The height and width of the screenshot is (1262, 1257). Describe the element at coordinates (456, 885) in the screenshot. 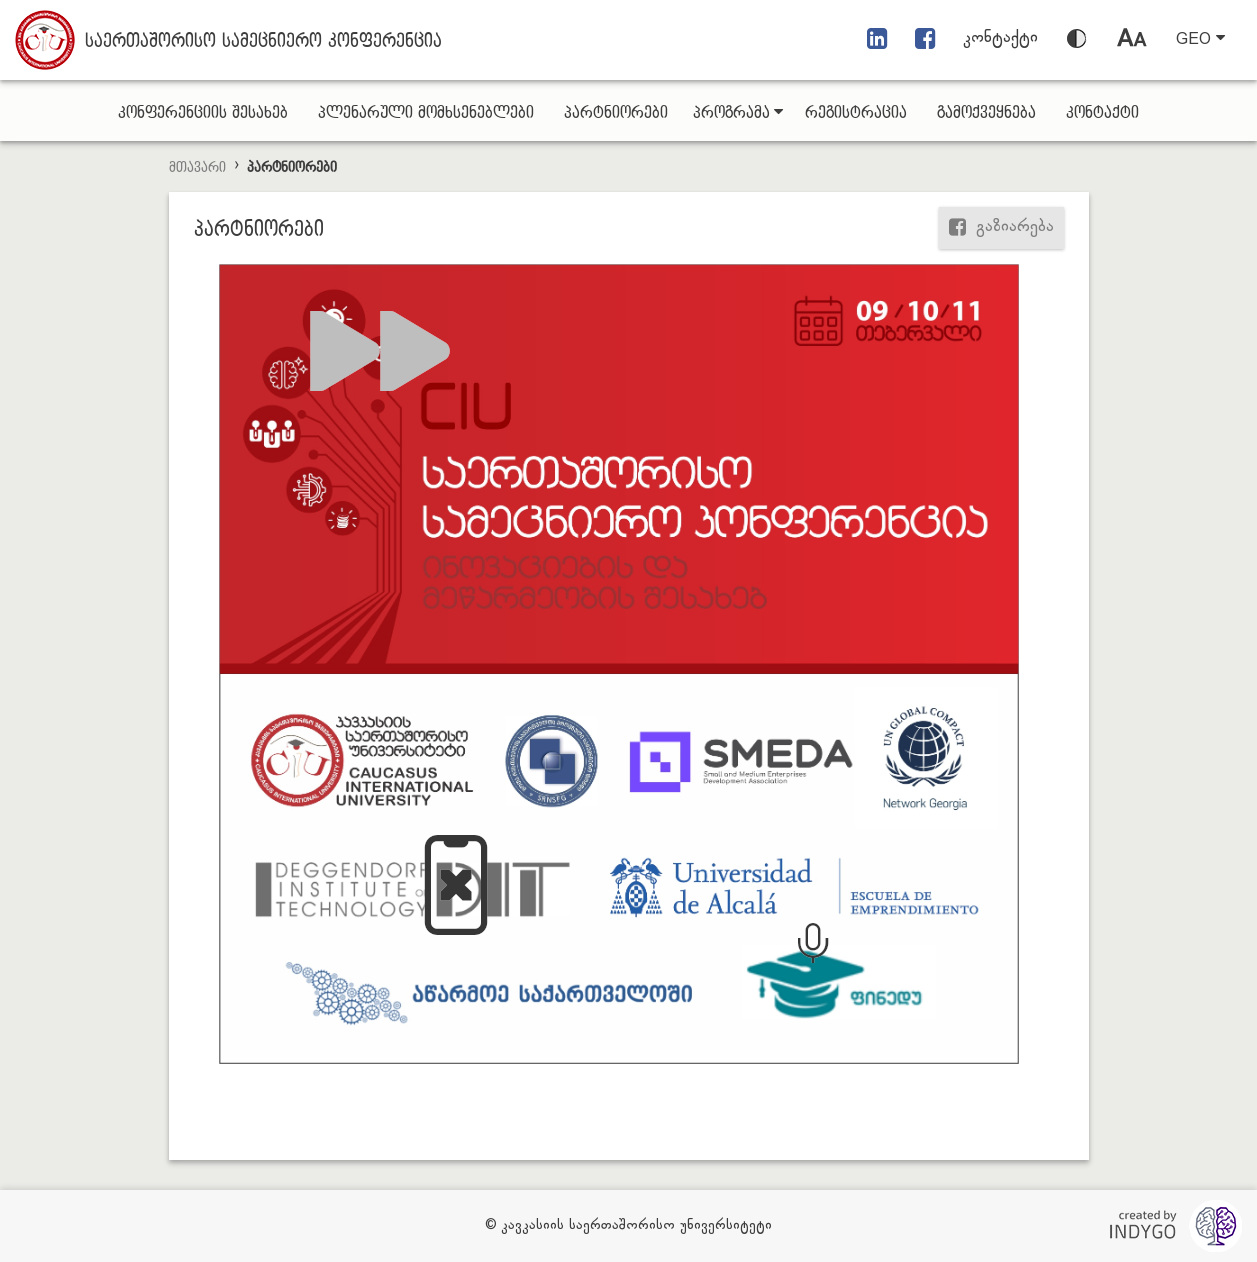

I see `disconnect or unlink a paired device` at that location.